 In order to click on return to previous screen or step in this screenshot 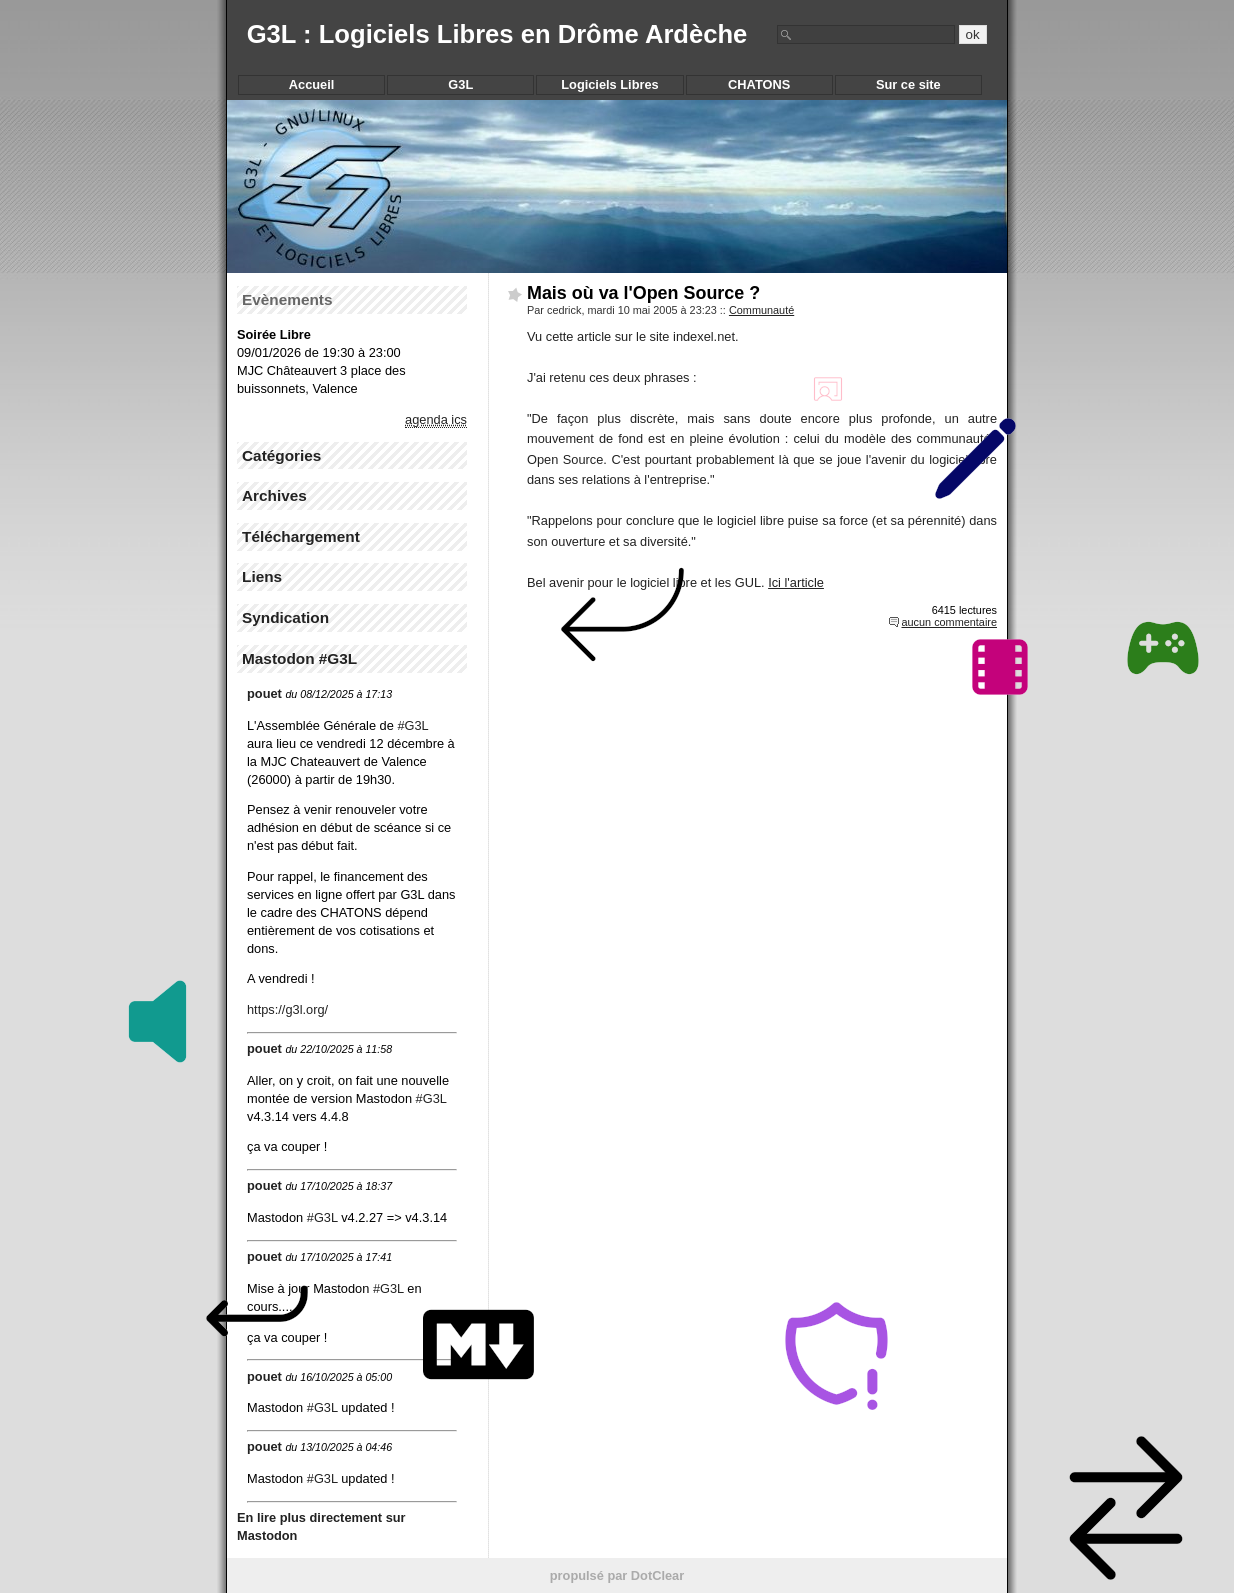, I will do `click(257, 1311)`.